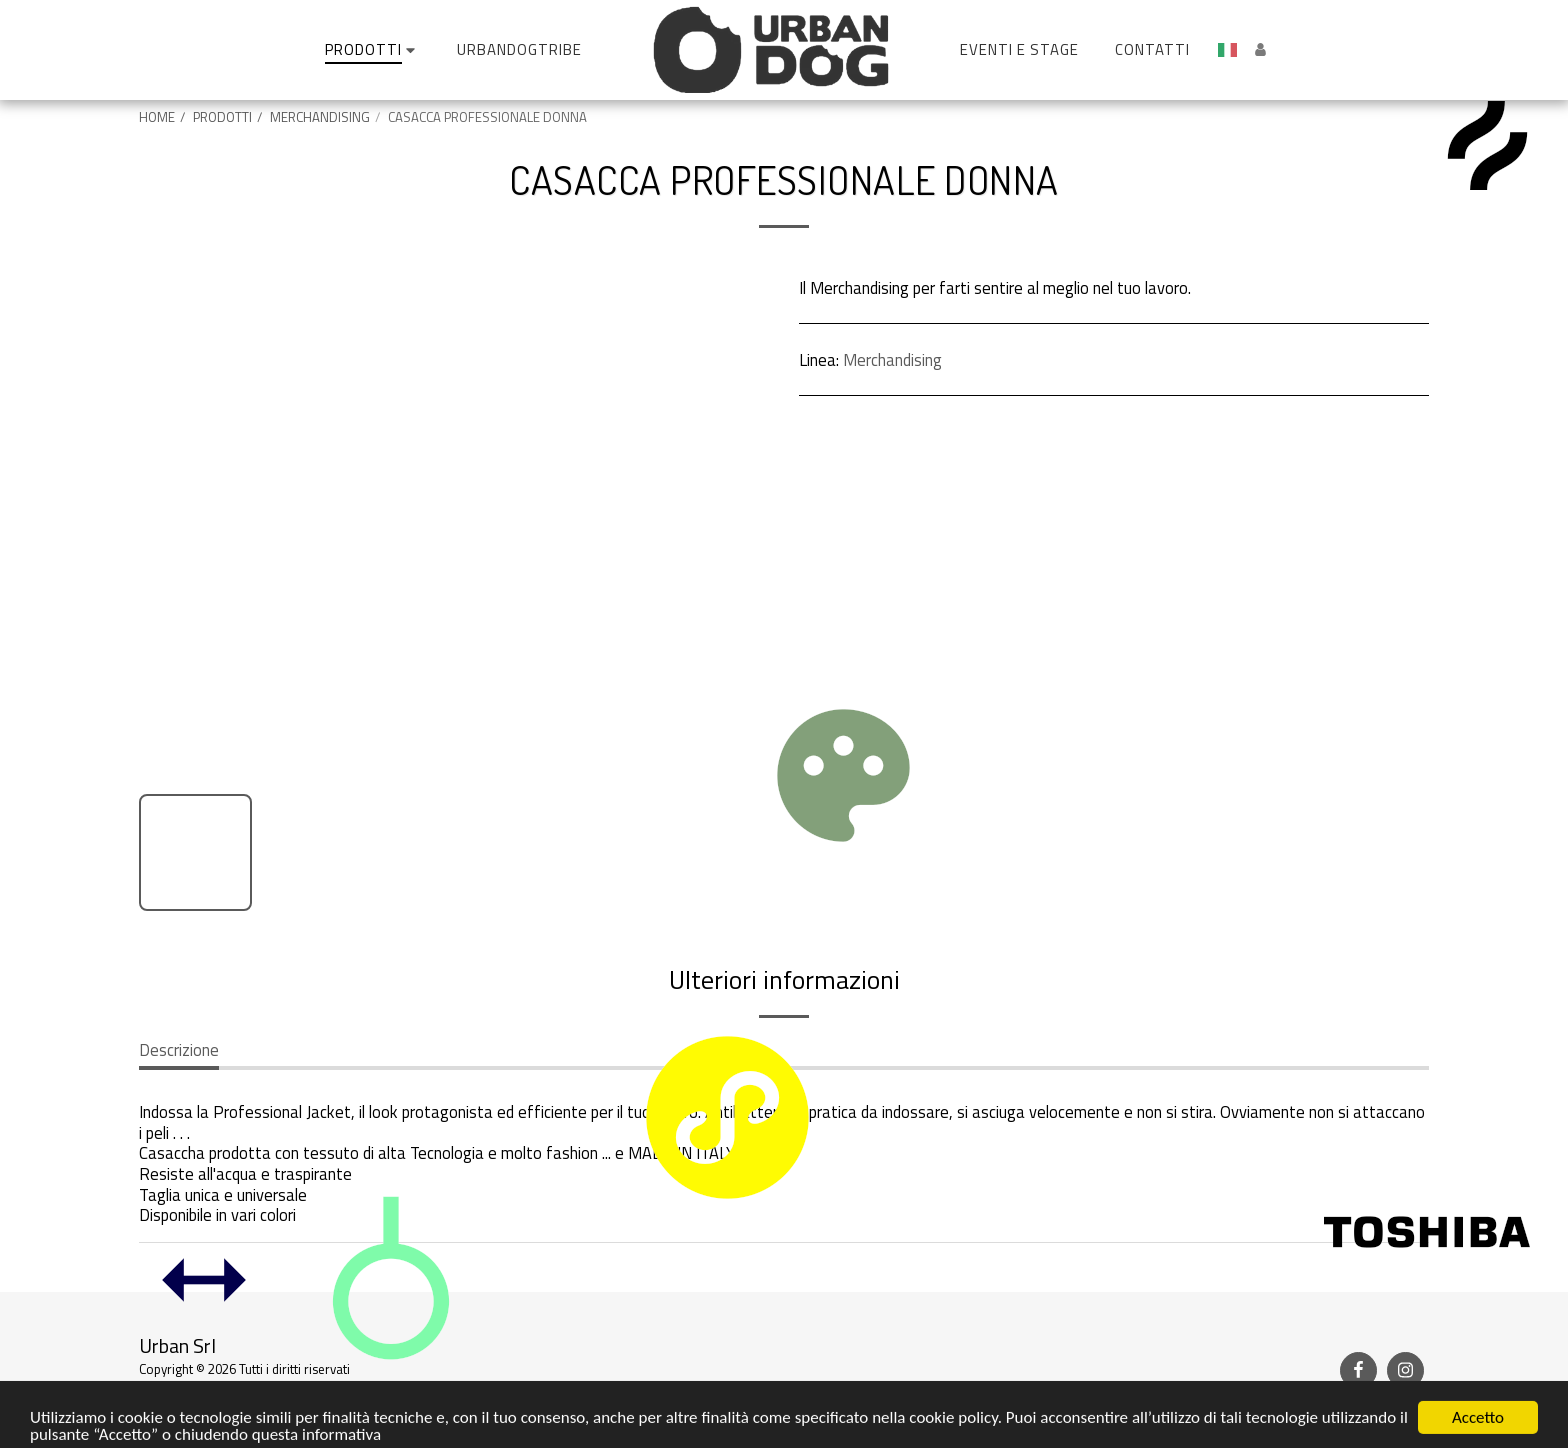  Describe the element at coordinates (1487, 145) in the screenshot. I see `hotjar analytics and feedback tool logo` at that location.